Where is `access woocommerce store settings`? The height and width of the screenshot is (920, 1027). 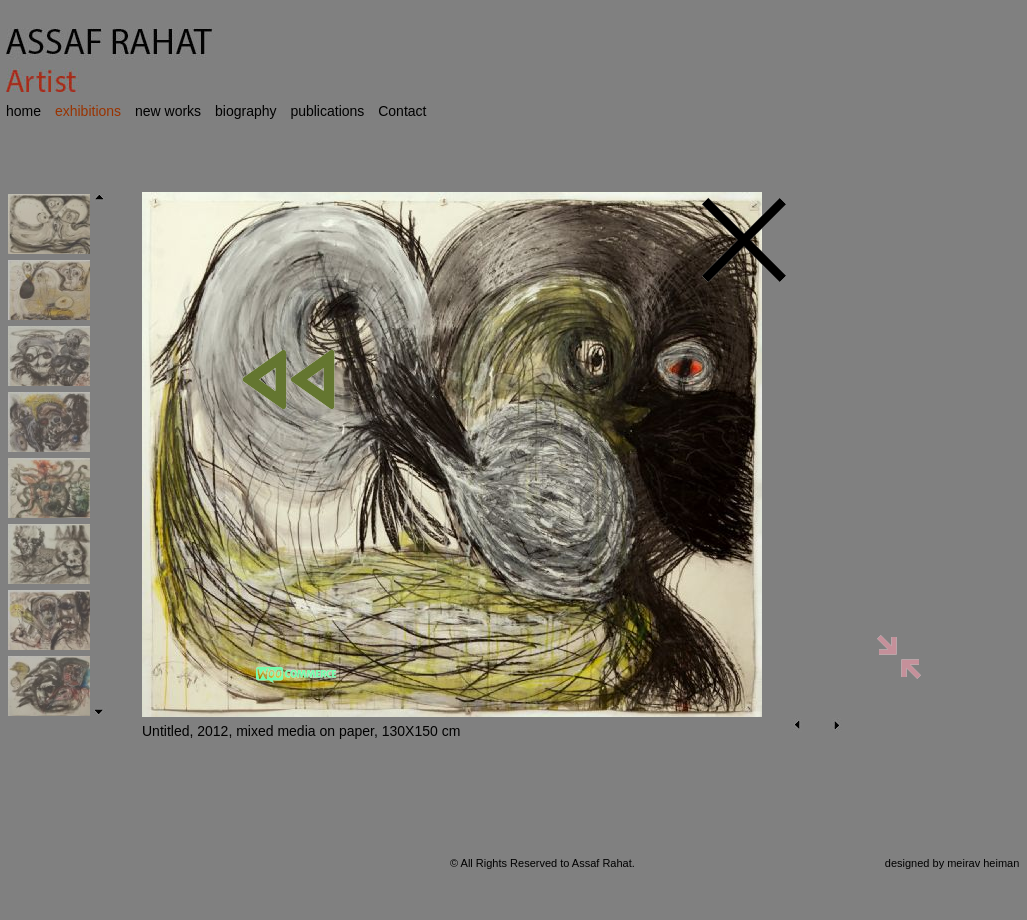 access woocommerce store settings is located at coordinates (296, 675).